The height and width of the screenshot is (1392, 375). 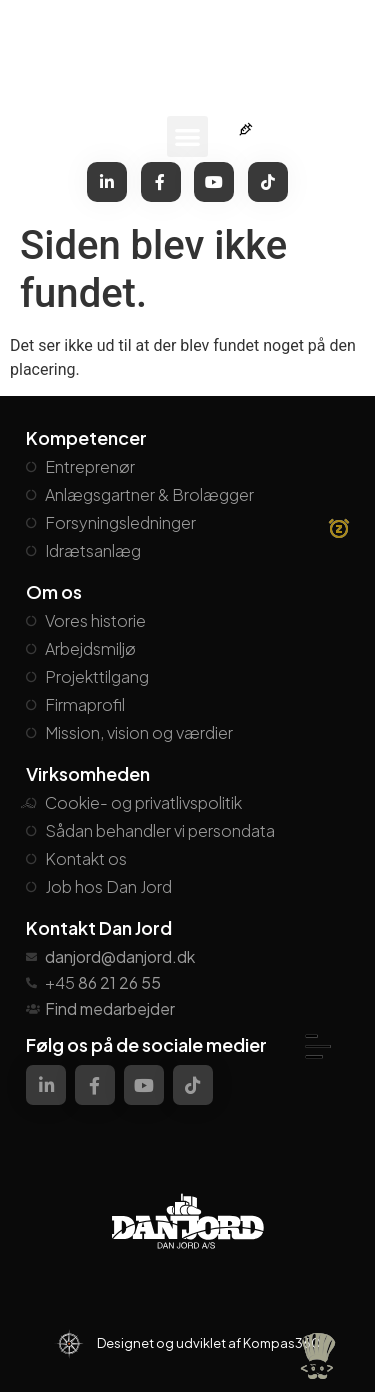 I want to click on scroll to top of page, so click(x=28, y=806).